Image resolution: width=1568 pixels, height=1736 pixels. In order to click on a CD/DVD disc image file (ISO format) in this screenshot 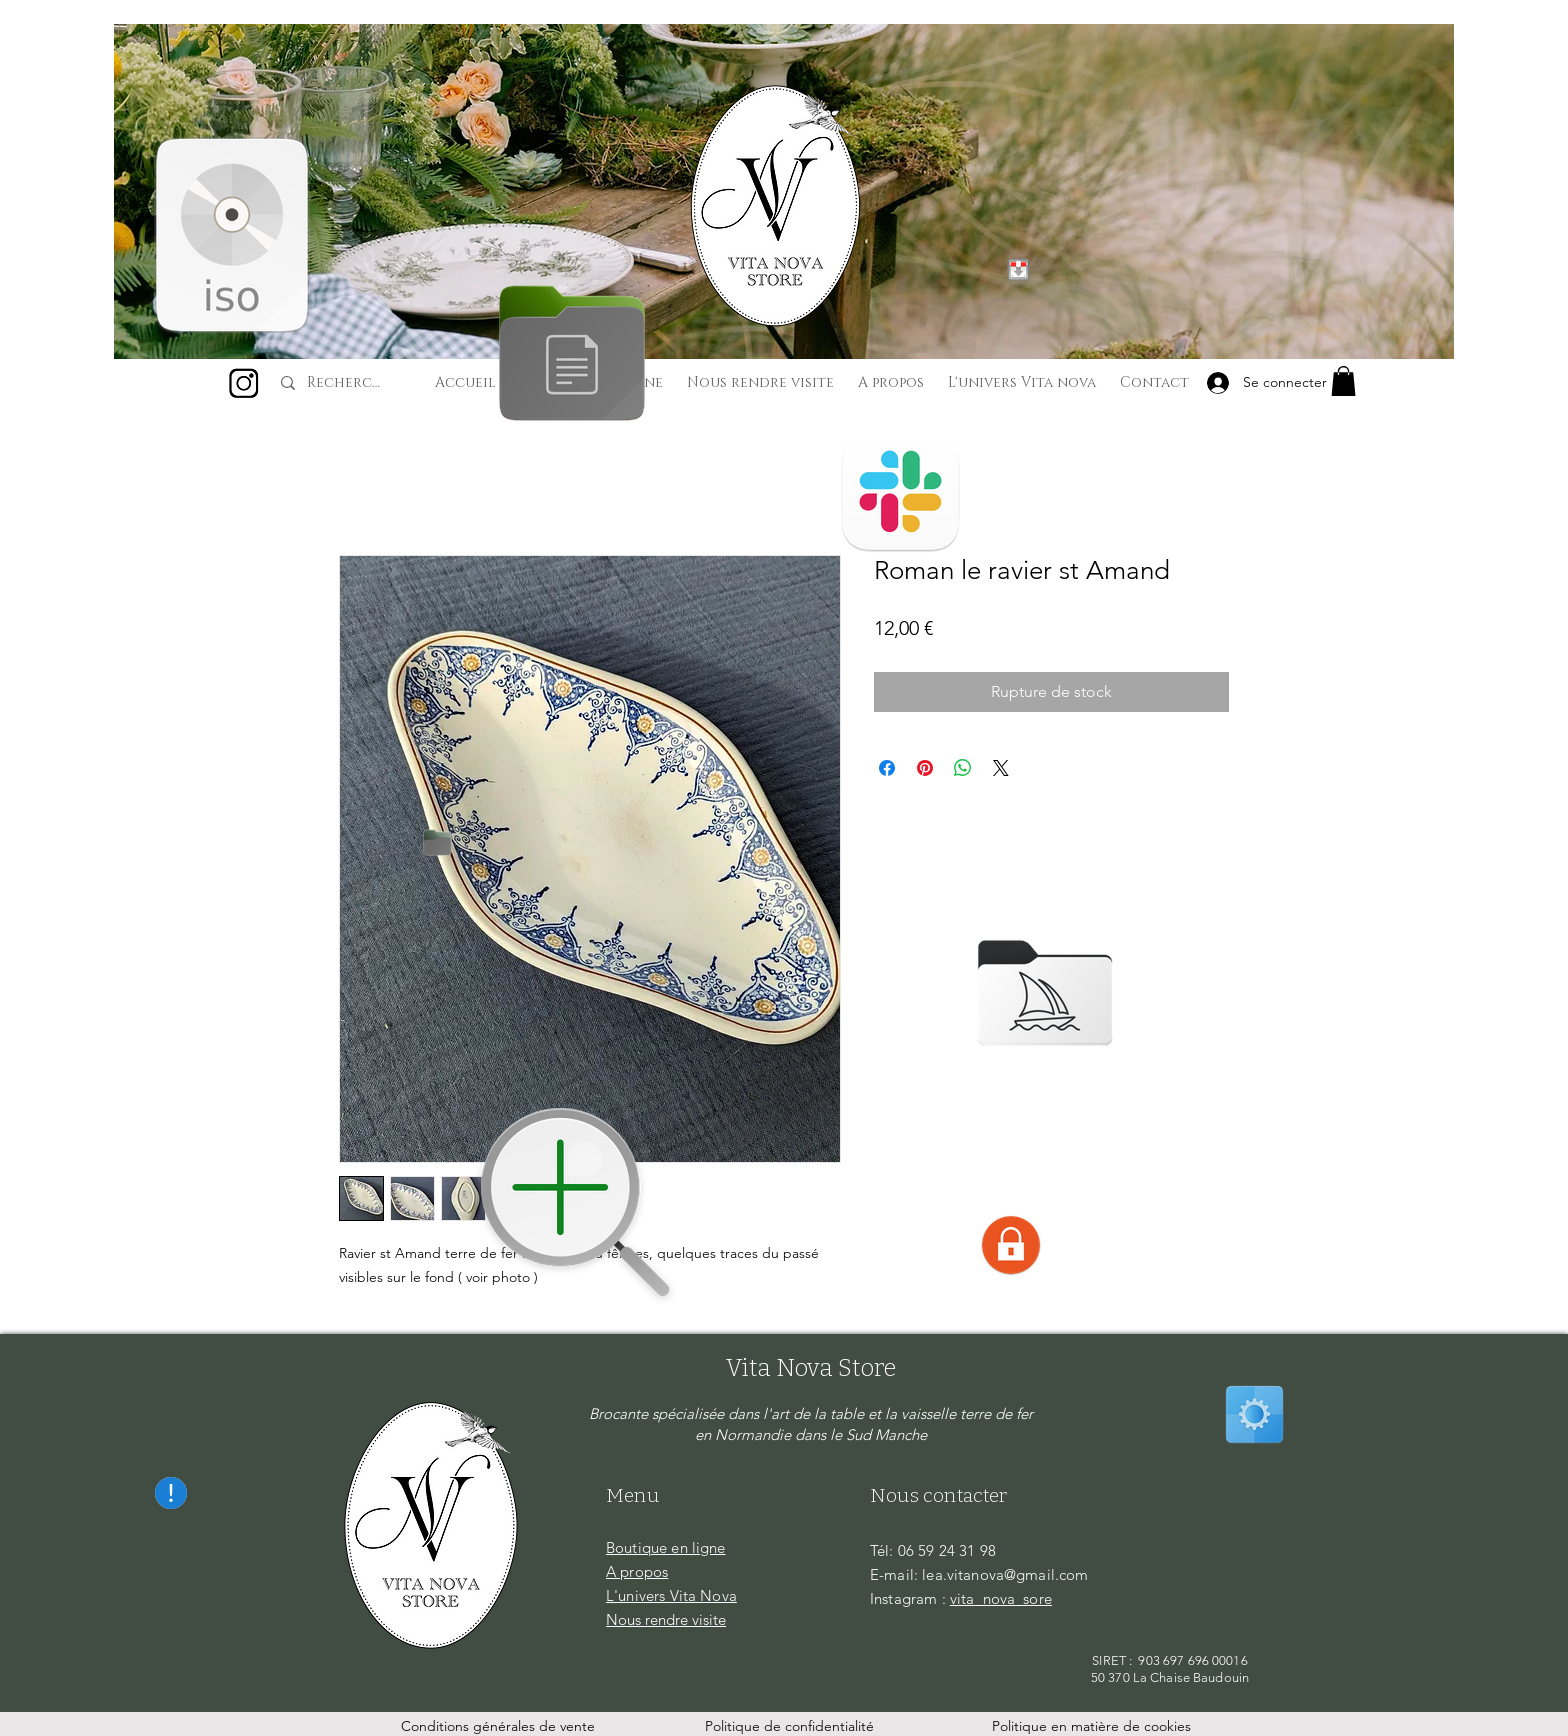, I will do `click(232, 235)`.